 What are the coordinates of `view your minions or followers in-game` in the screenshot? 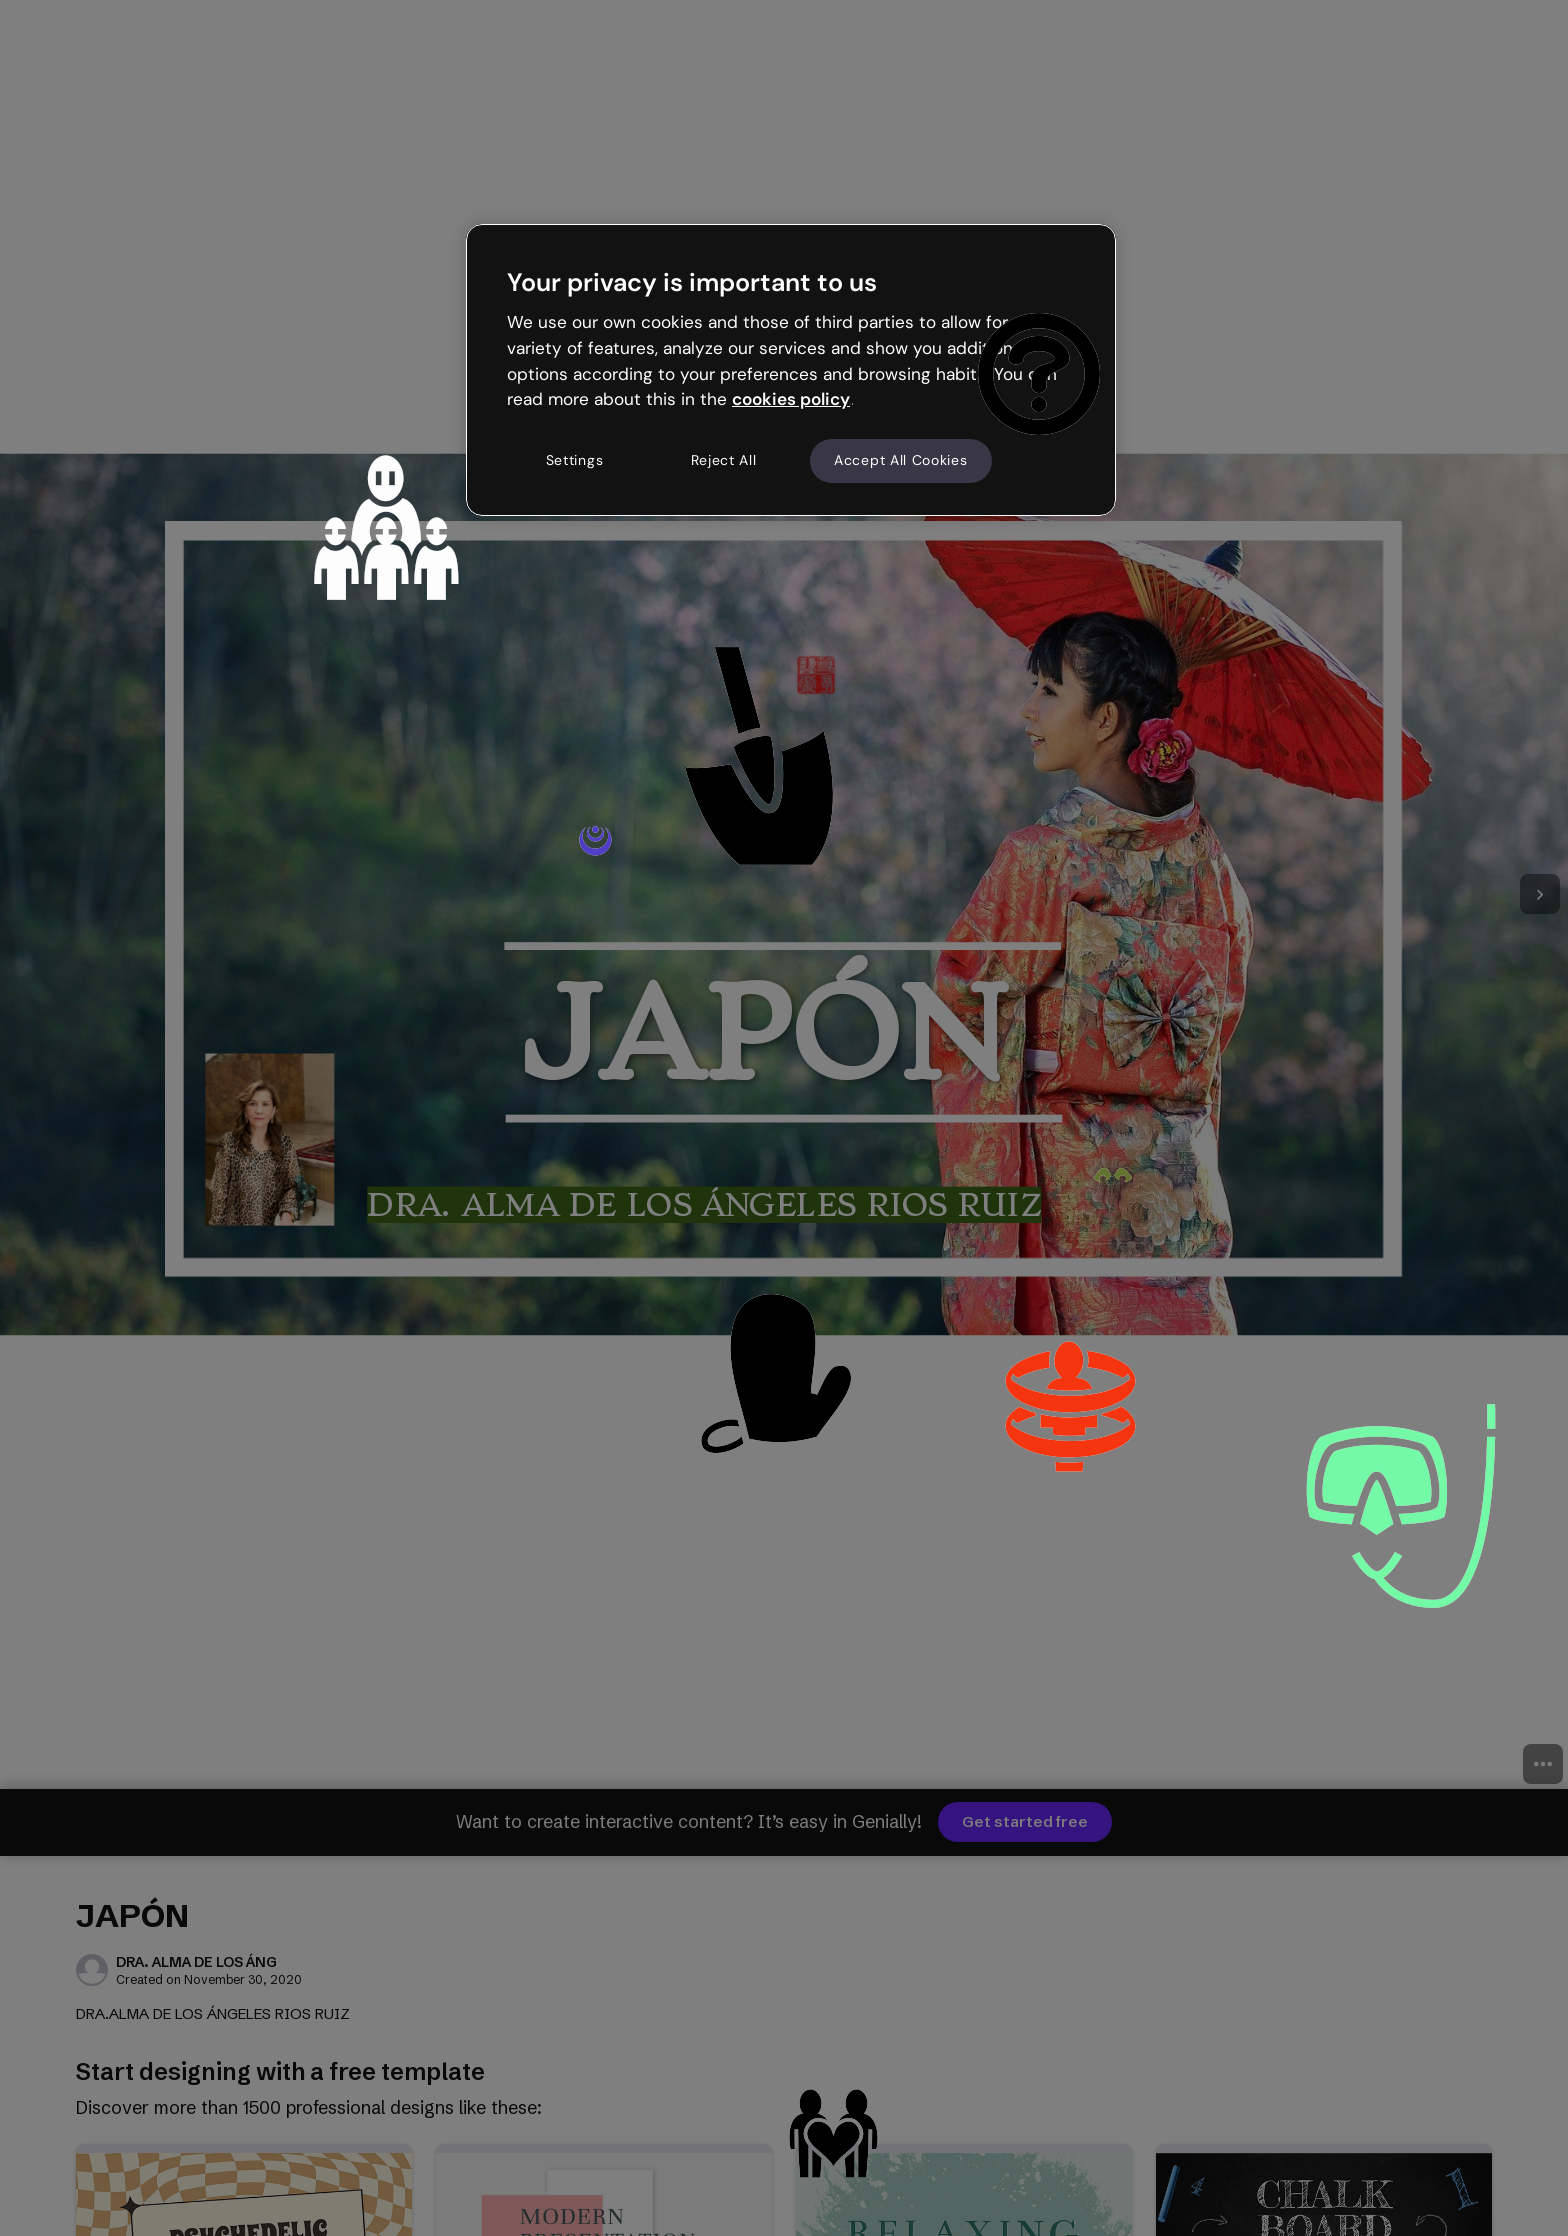 It's located at (386, 527).